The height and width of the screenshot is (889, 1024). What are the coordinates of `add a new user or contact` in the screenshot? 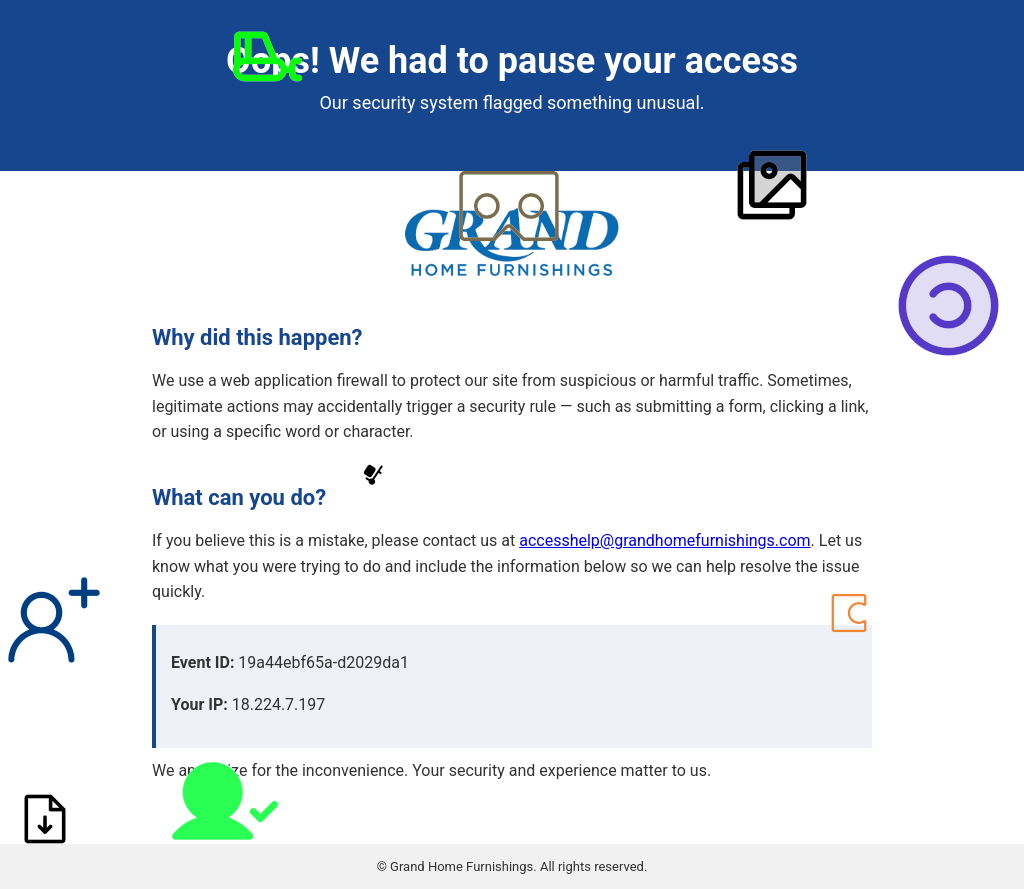 It's located at (54, 623).